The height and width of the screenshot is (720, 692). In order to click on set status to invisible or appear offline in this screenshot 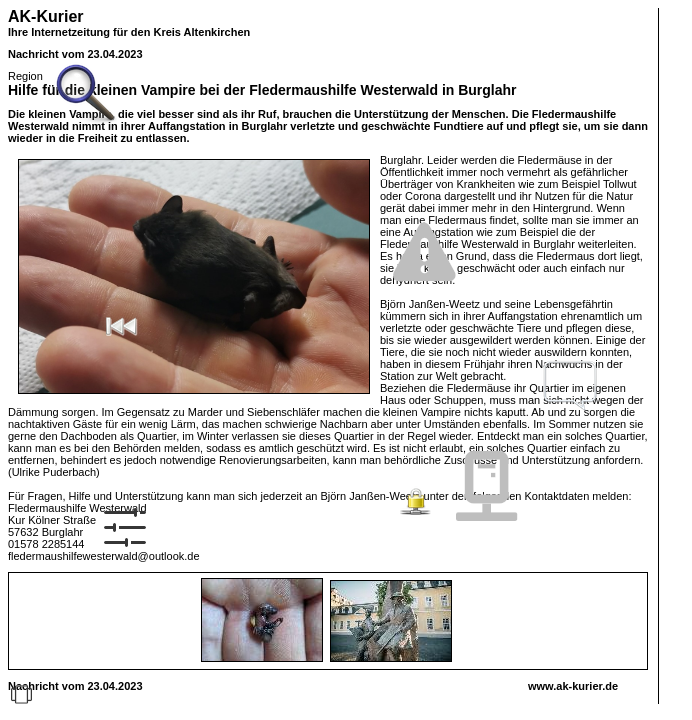, I will do `click(570, 385)`.